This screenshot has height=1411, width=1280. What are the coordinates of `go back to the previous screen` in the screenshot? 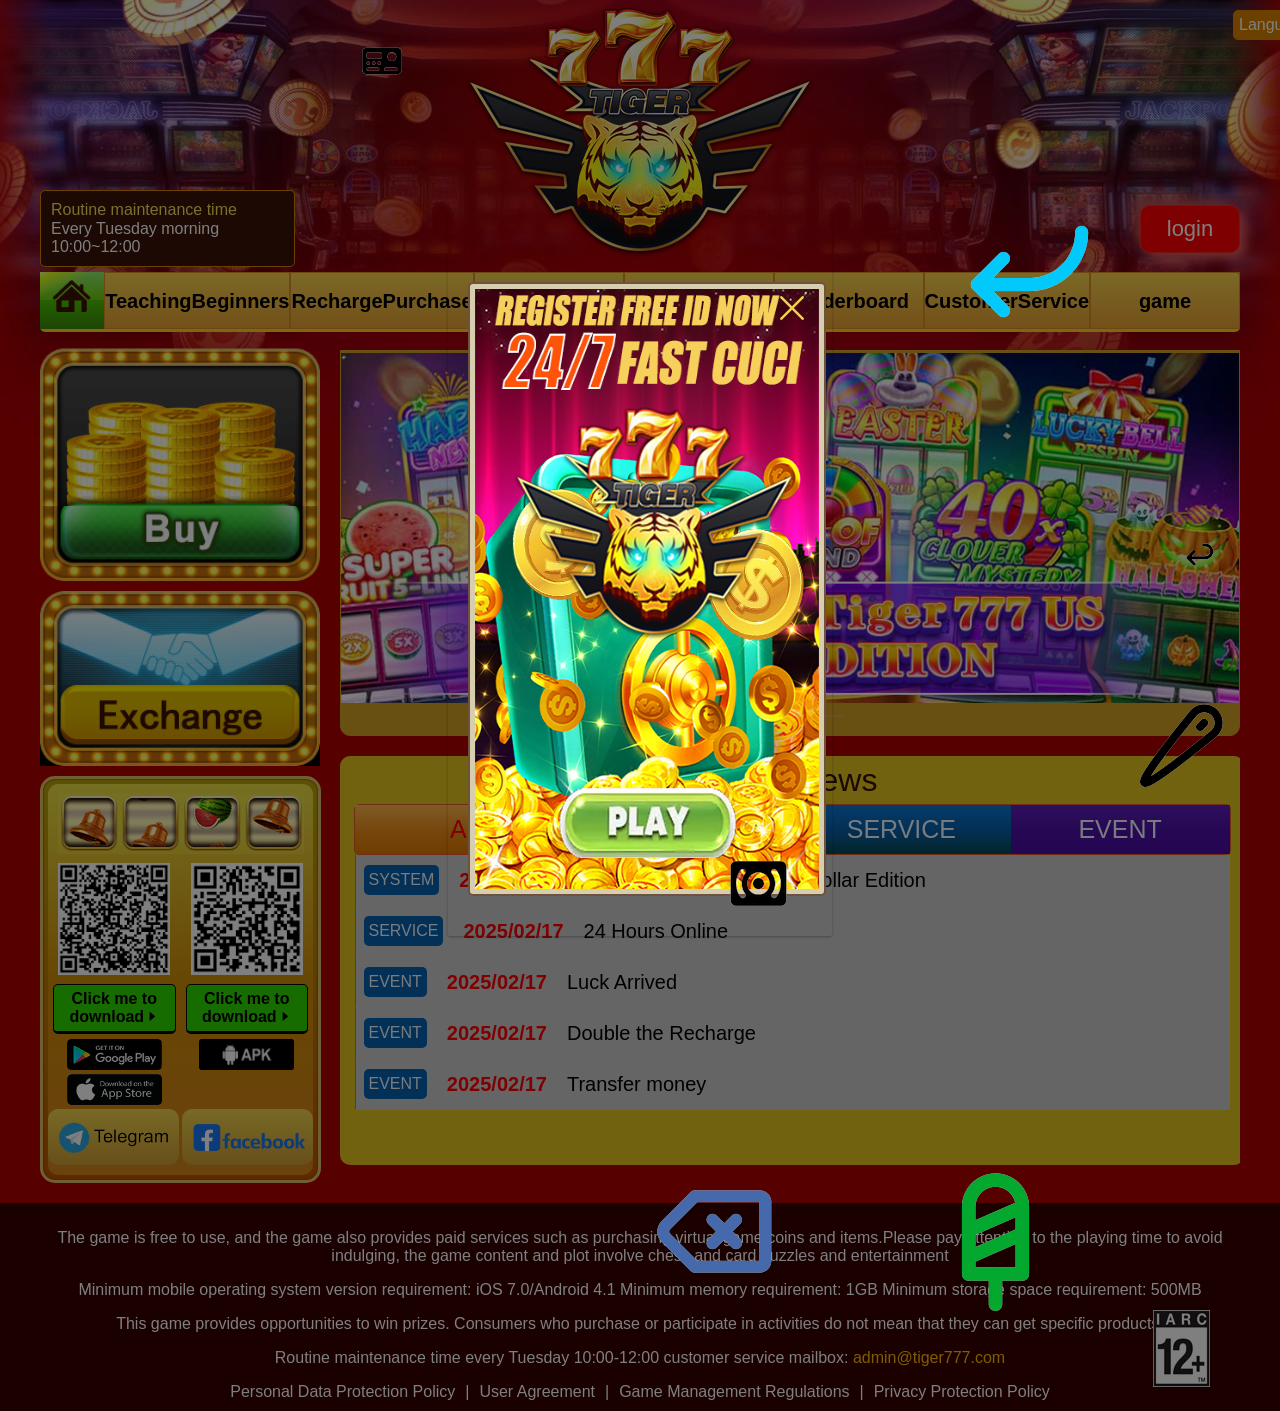 It's located at (1199, 553).